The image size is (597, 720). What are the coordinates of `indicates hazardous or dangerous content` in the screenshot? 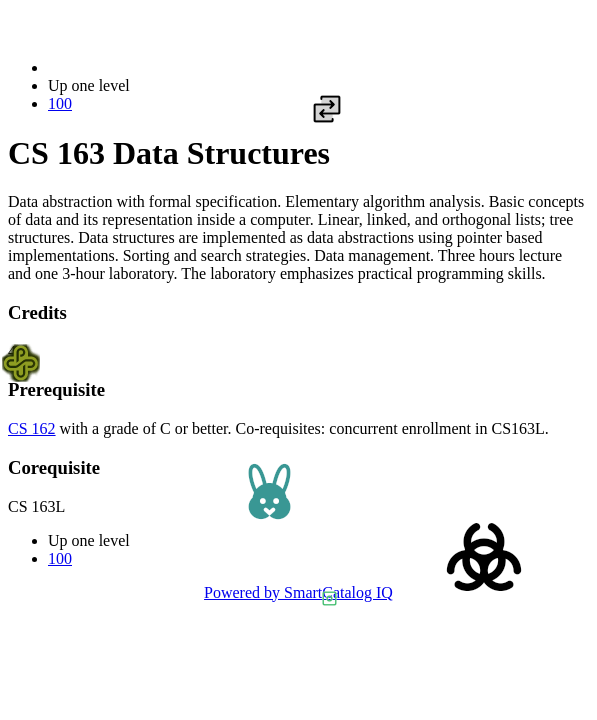 It's located at (484, 559).